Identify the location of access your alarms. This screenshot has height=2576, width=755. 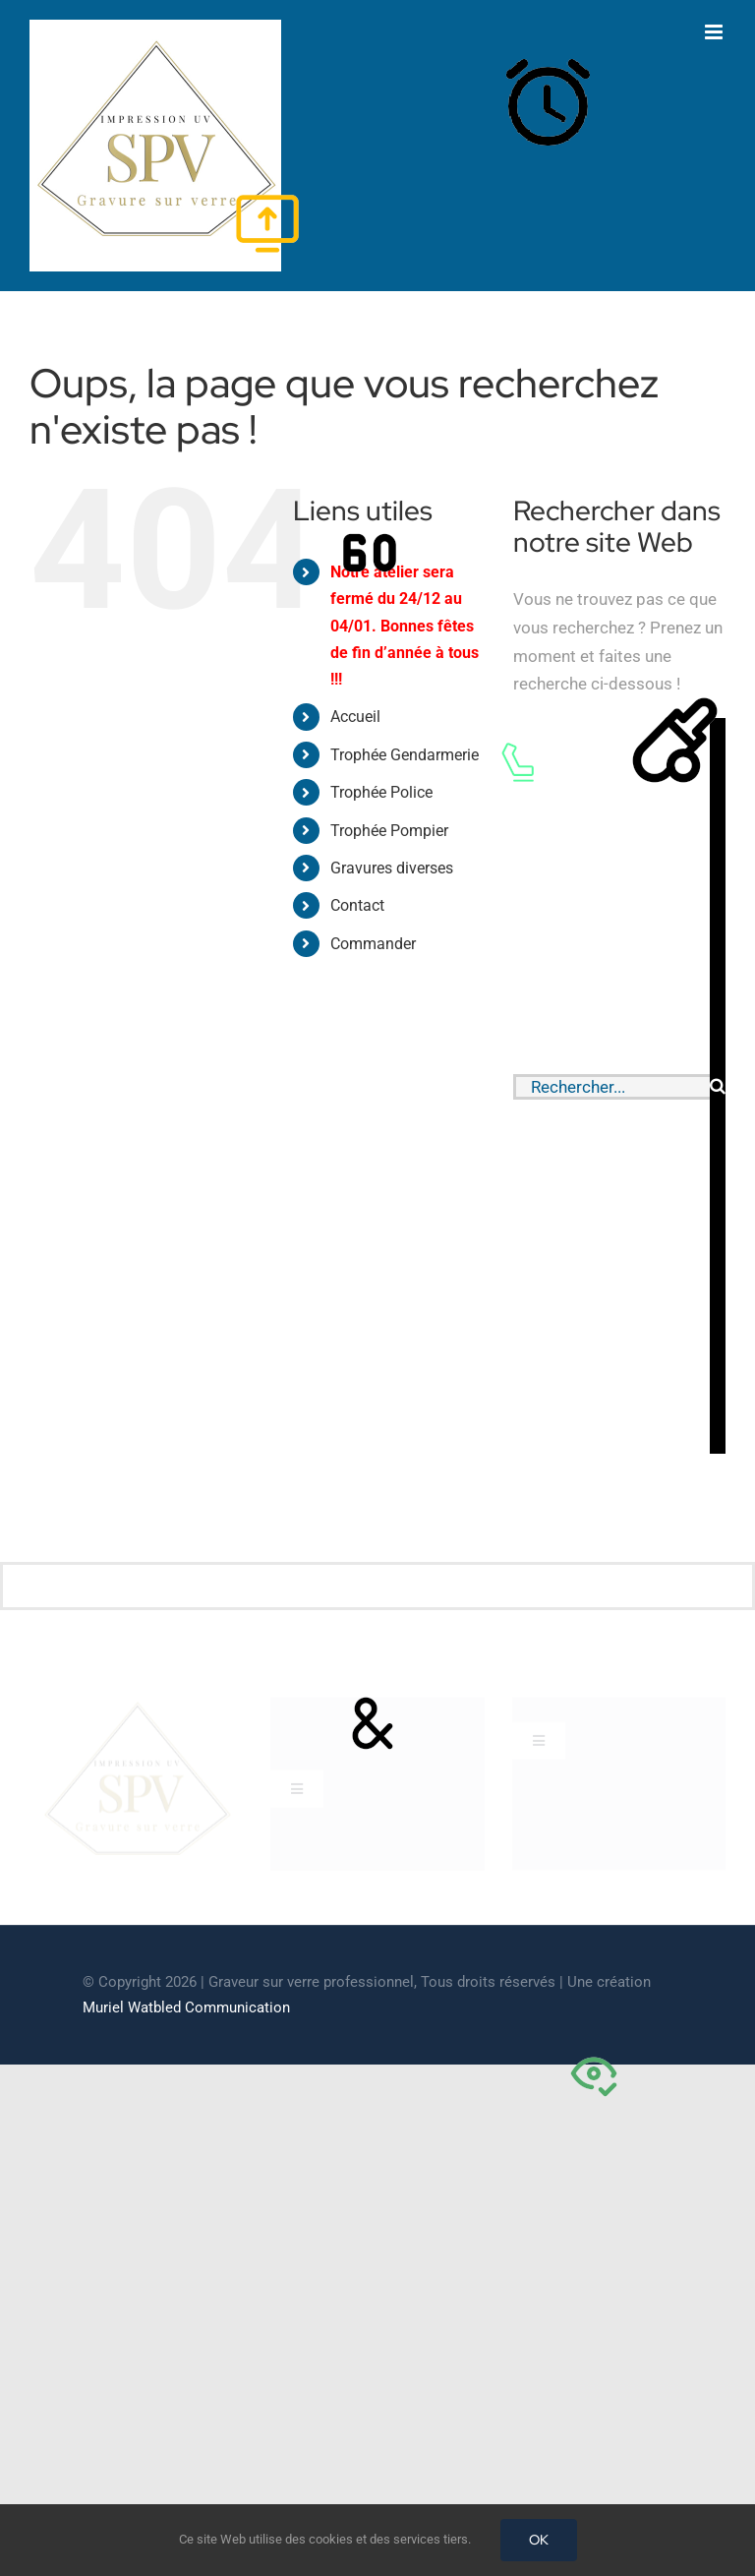
(548, 101).